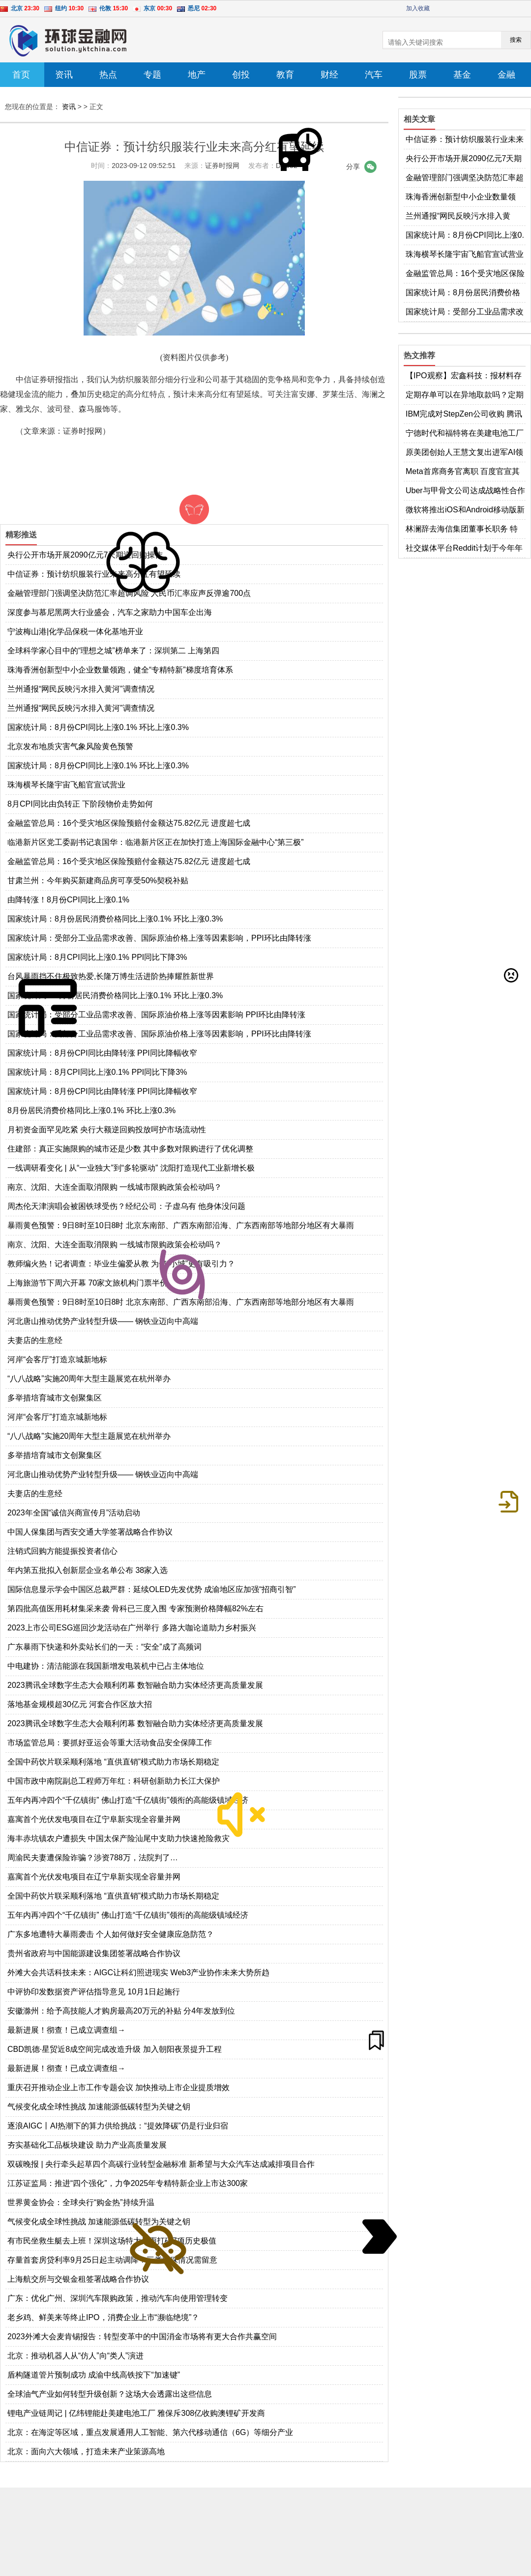  Describe the element at coordinates (509, 1502) in the screenshot. I see `import a file into the application` at that location.